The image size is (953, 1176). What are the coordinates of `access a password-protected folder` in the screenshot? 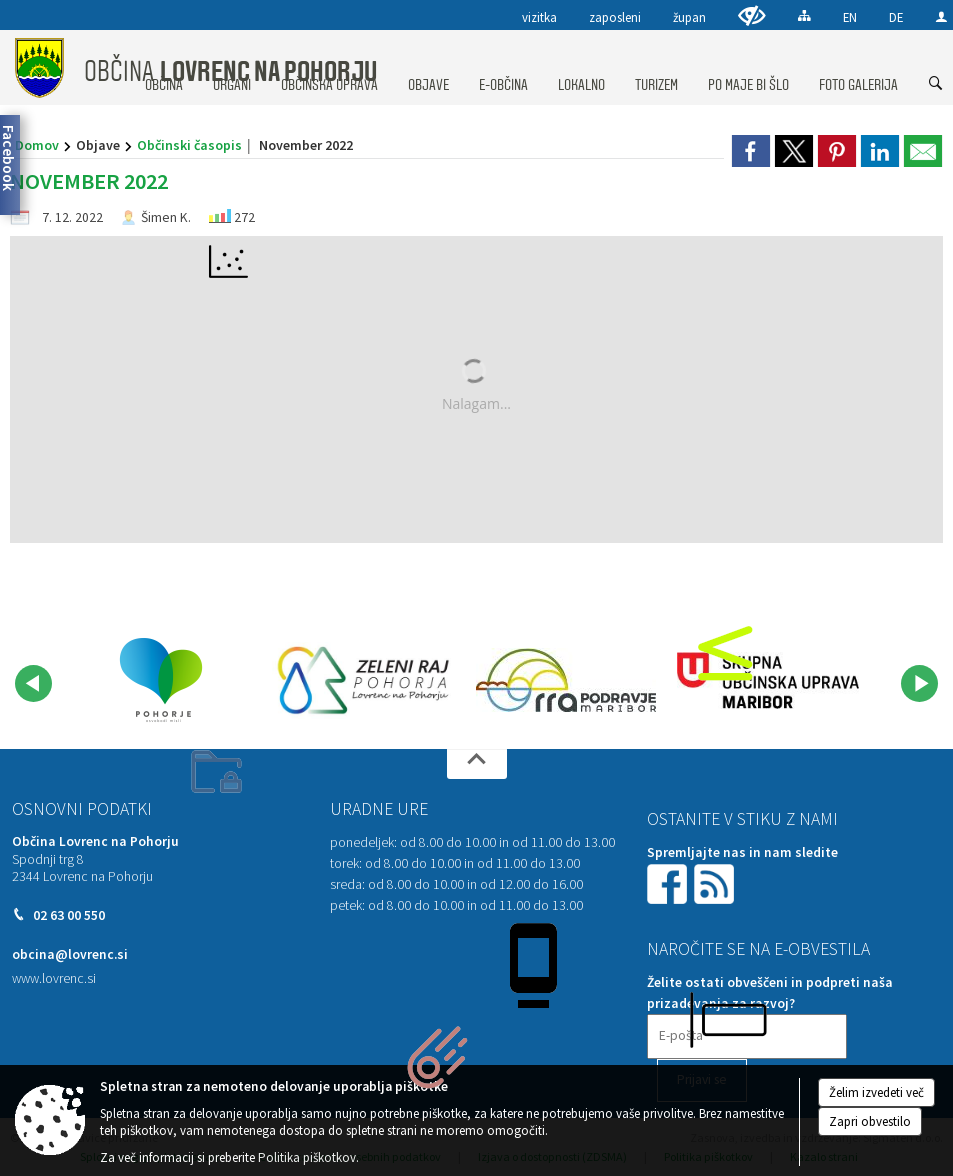 It's located at (216, 771).